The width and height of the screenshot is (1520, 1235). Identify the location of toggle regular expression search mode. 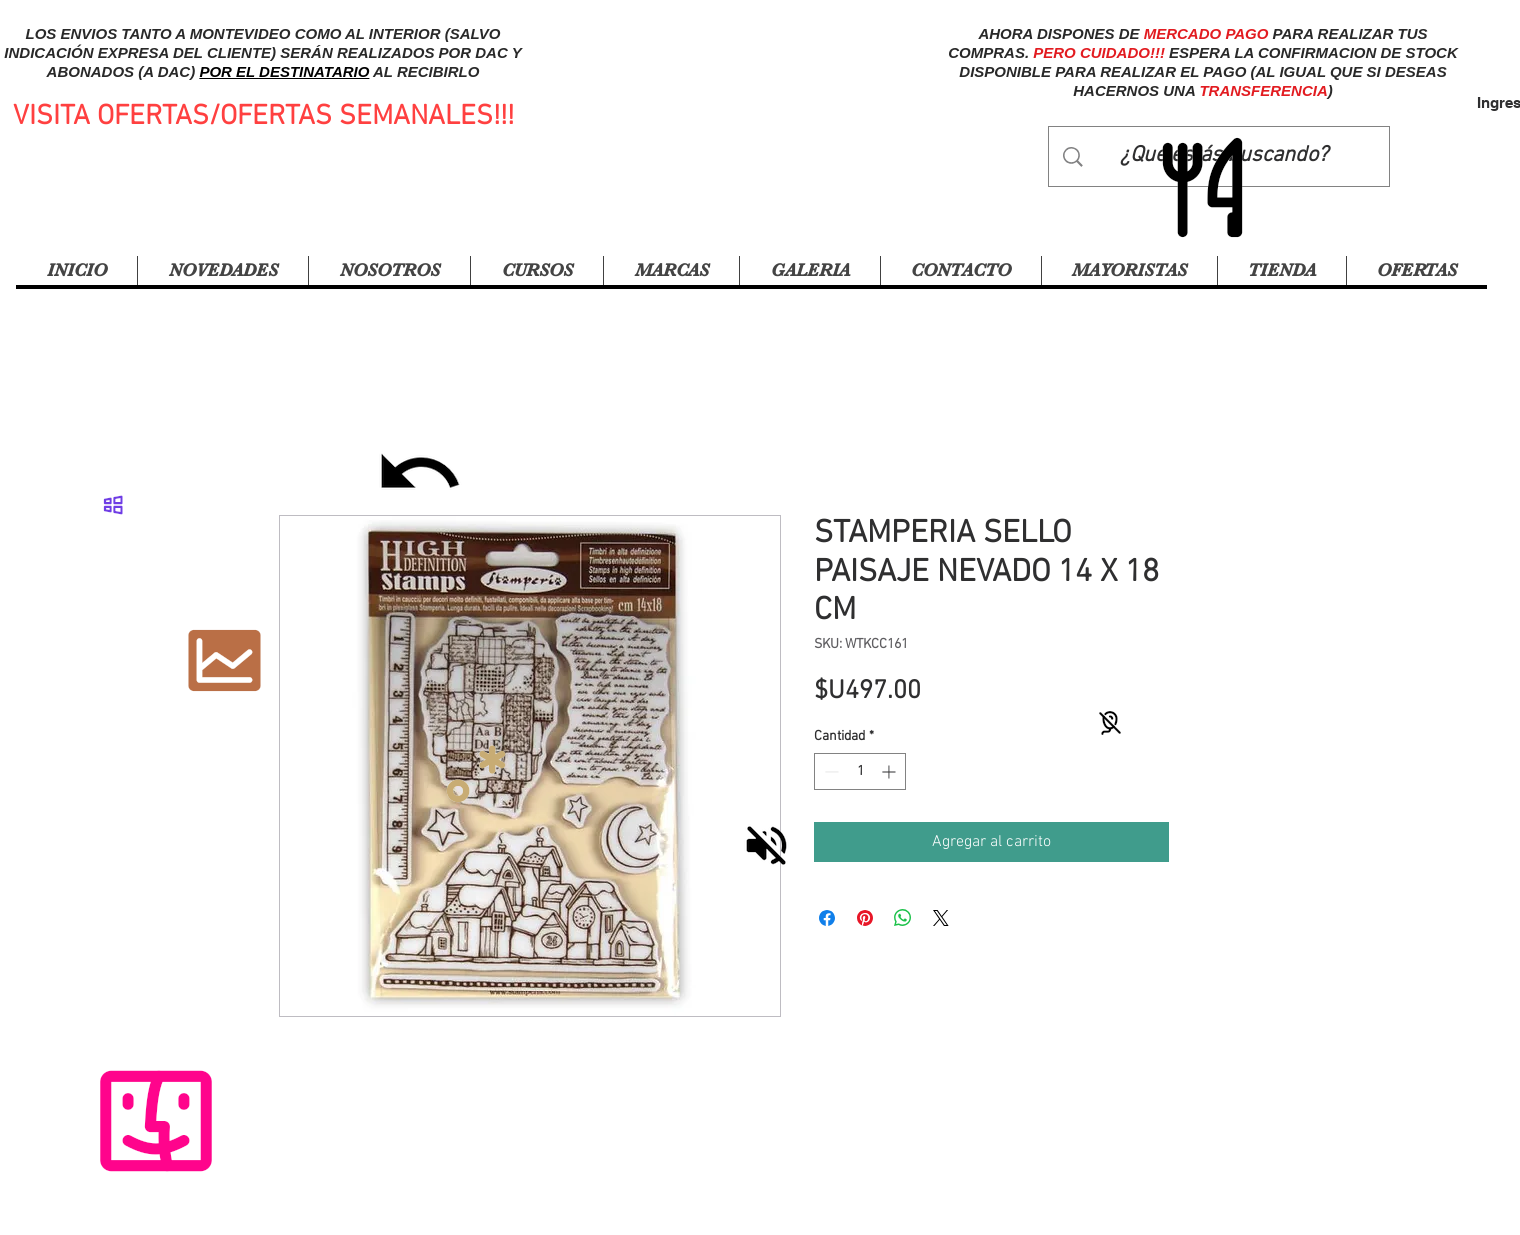
(476, 773).